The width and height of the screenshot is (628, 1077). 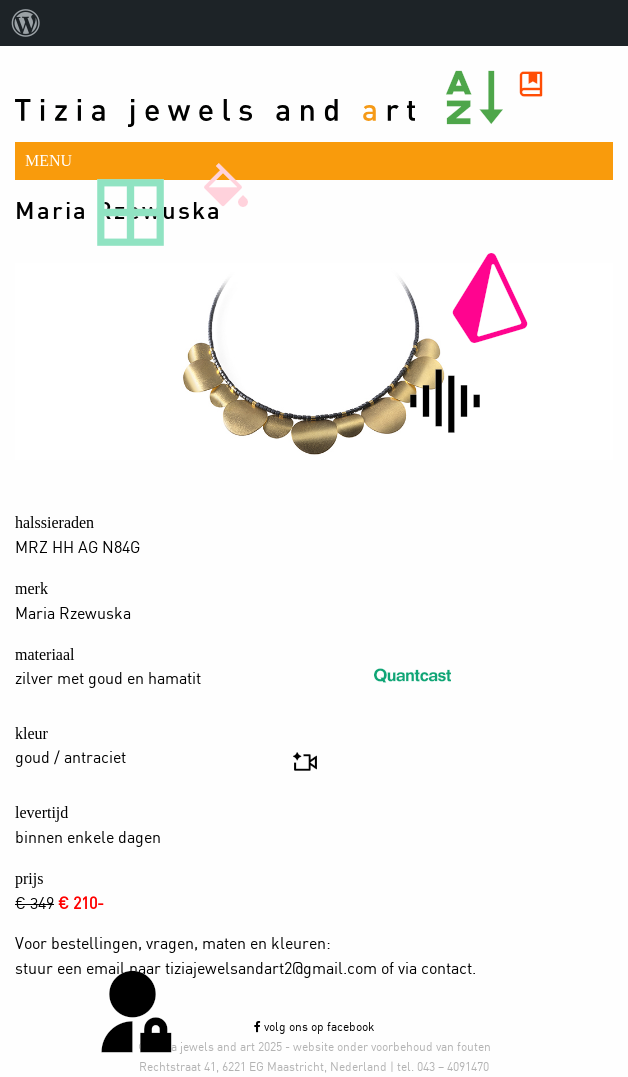 What do you see at coordinates (130, 212) in the screenshot?
I see `sign in with Microsoft account` at bounding box center [130, 212].